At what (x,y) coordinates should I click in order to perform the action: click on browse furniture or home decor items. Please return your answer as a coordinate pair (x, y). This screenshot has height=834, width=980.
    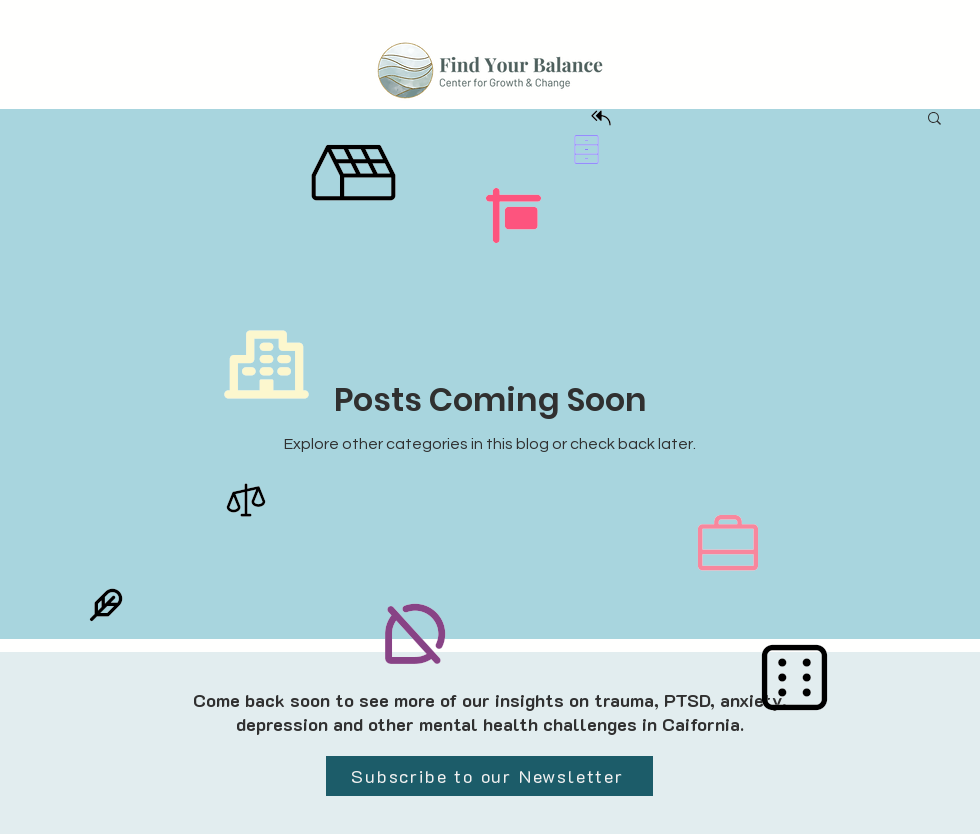
    Looking at the image, I should click on (586, 149).